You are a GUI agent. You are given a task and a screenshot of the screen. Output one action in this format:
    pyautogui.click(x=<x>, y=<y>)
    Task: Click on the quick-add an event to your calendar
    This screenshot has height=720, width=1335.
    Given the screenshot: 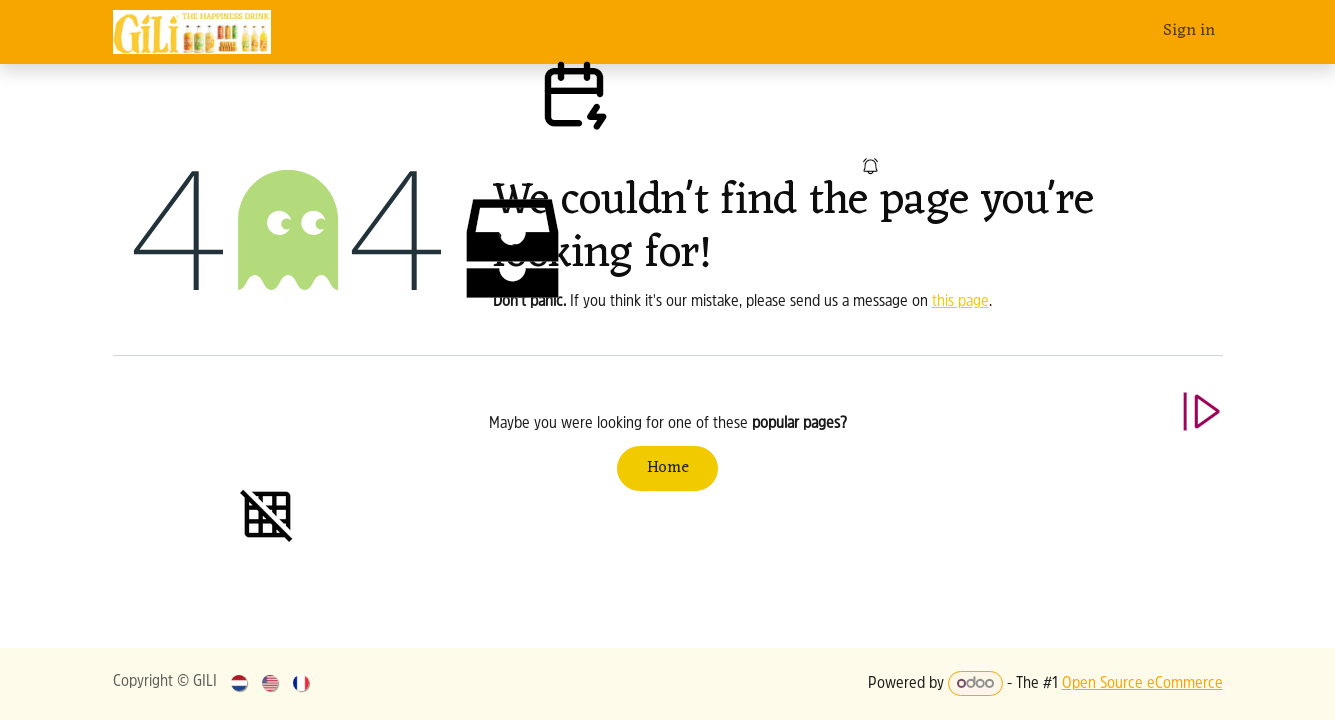 What is the action you would take?
    pyautogui.click(x=574, y=94)
    